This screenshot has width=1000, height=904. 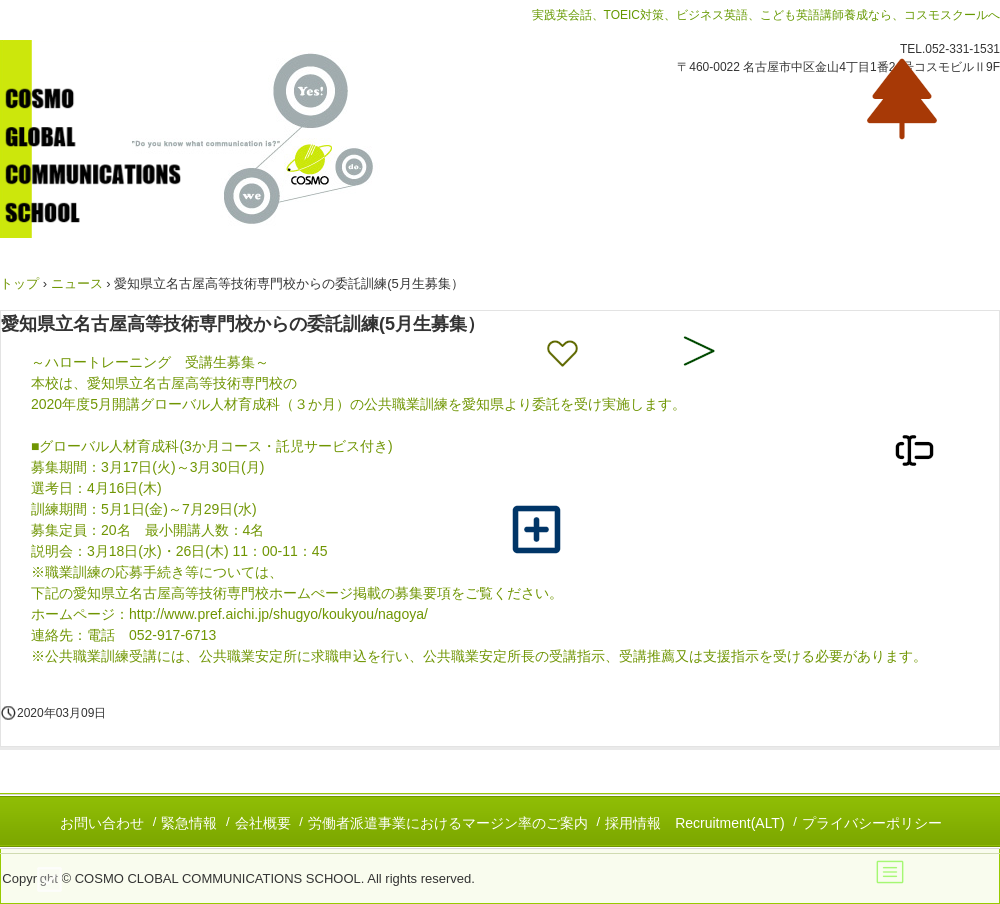 I want to click on add to favorites, so click(x=562, y=352).